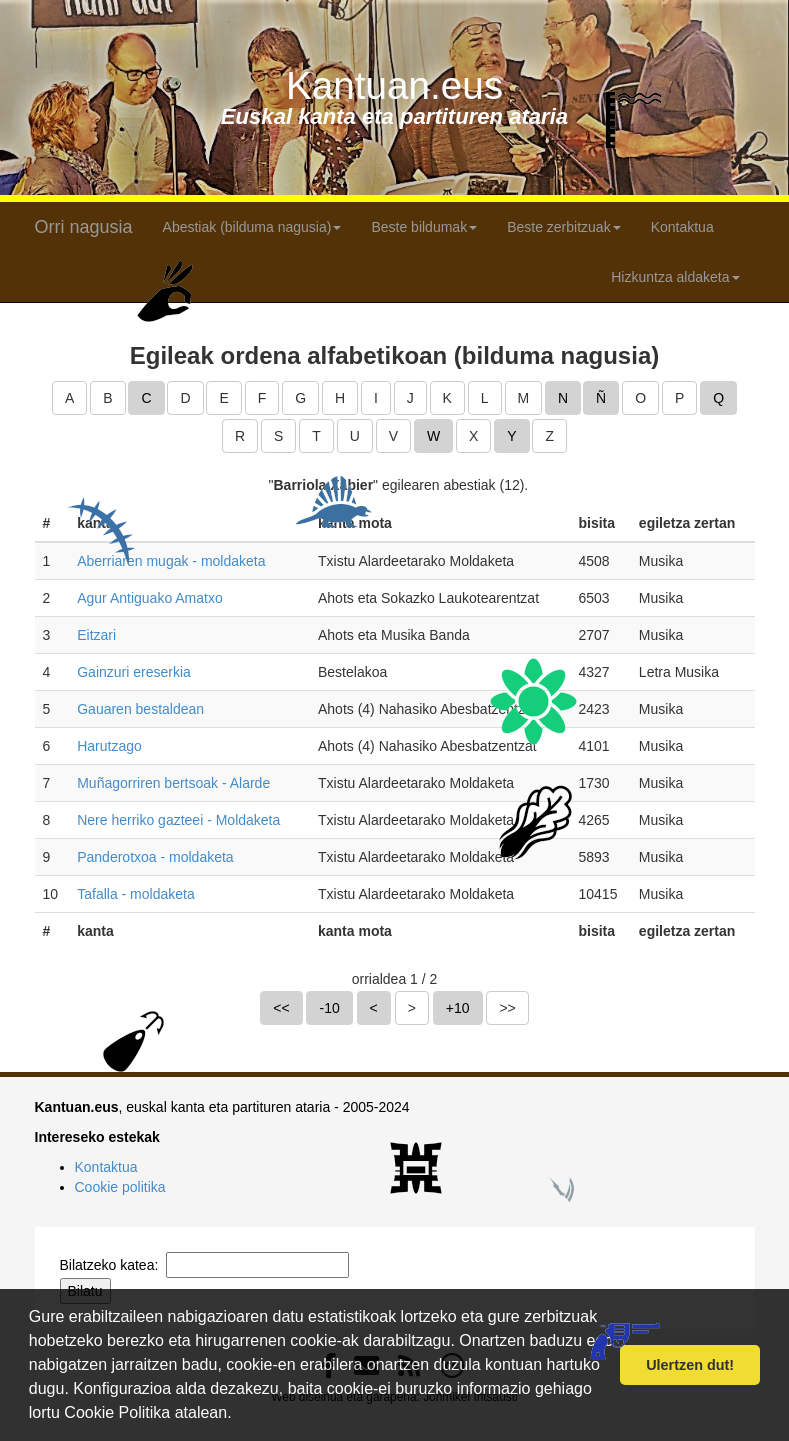  I want to click on decorative floral badge or achievement emblem, so click(533, 701).